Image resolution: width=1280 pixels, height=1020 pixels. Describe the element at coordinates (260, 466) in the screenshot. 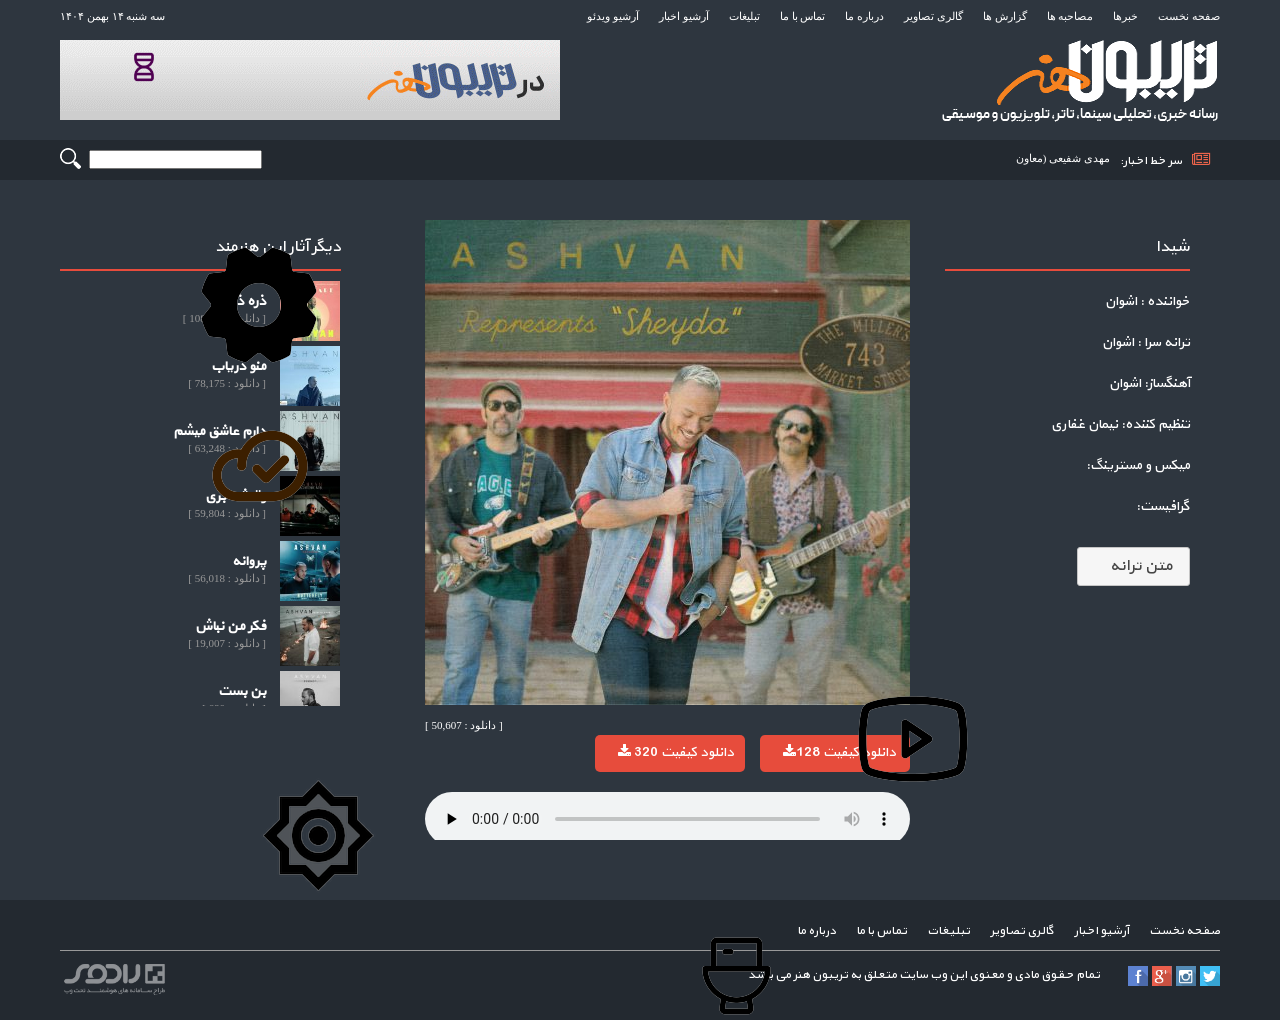

I see `file successfully uploaded to cloud storage` at that location.